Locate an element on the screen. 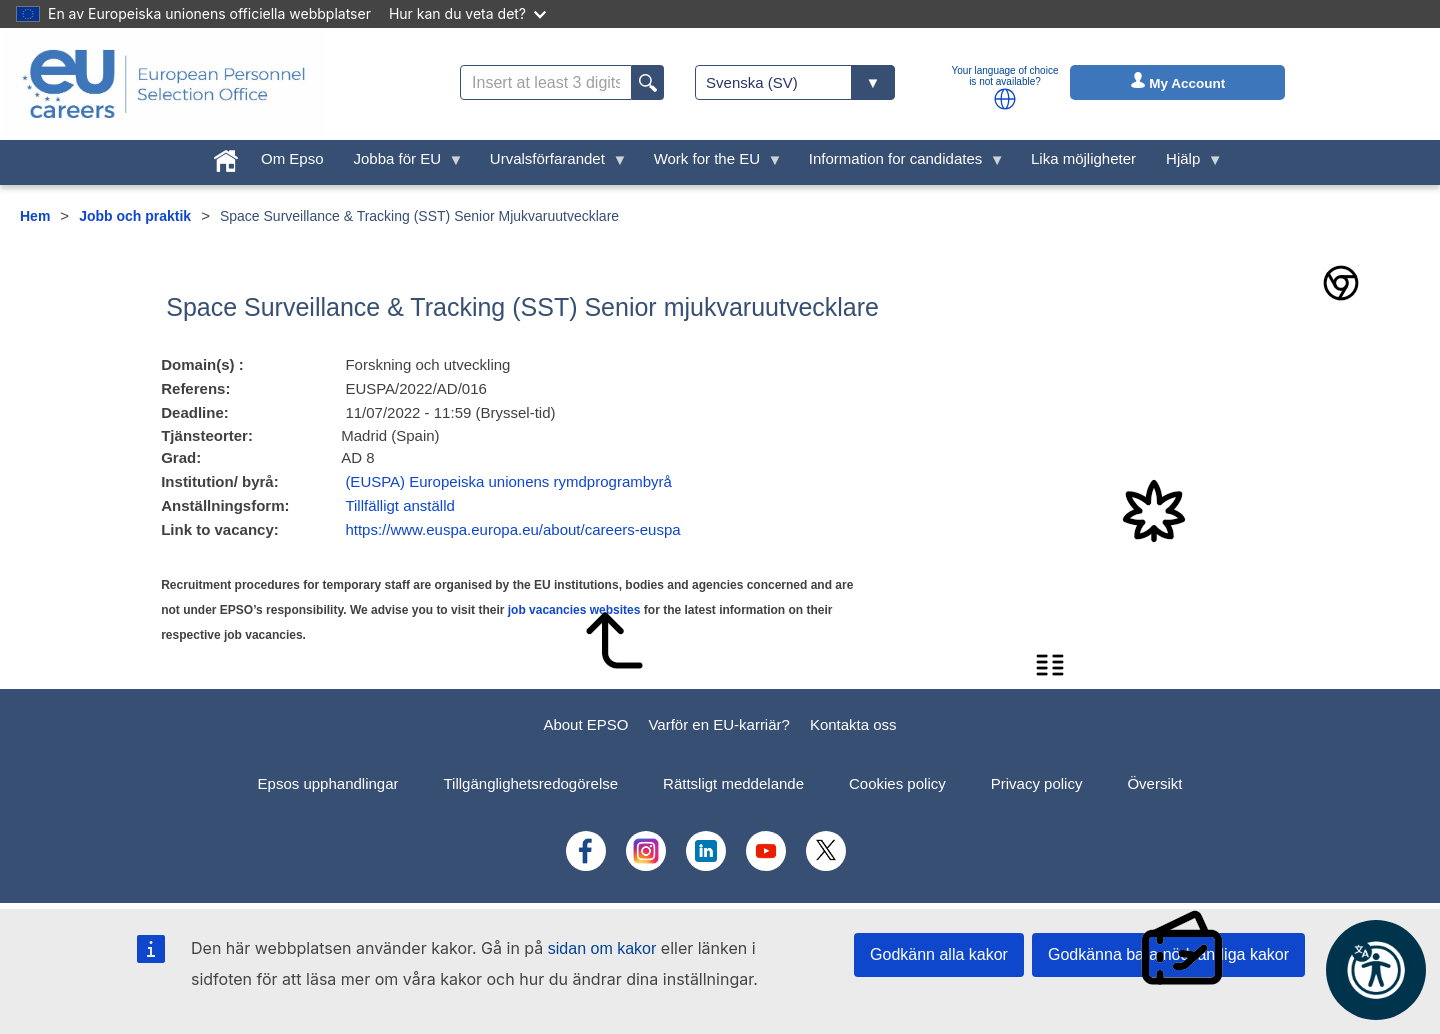  indicates cannabis-related content or products is located at coordinates (1154, 511).